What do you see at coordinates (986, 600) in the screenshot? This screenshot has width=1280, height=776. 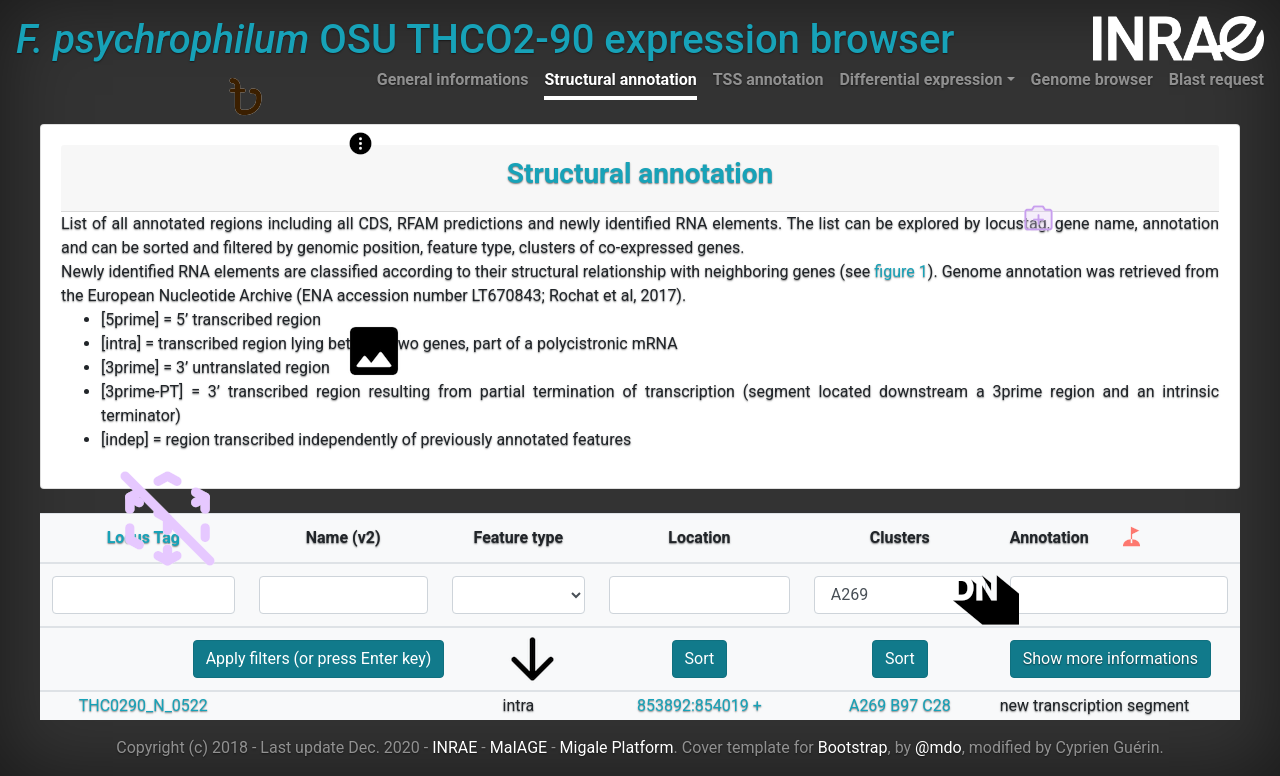 I see `visit Designer News website` at bounding box center [986, 600].